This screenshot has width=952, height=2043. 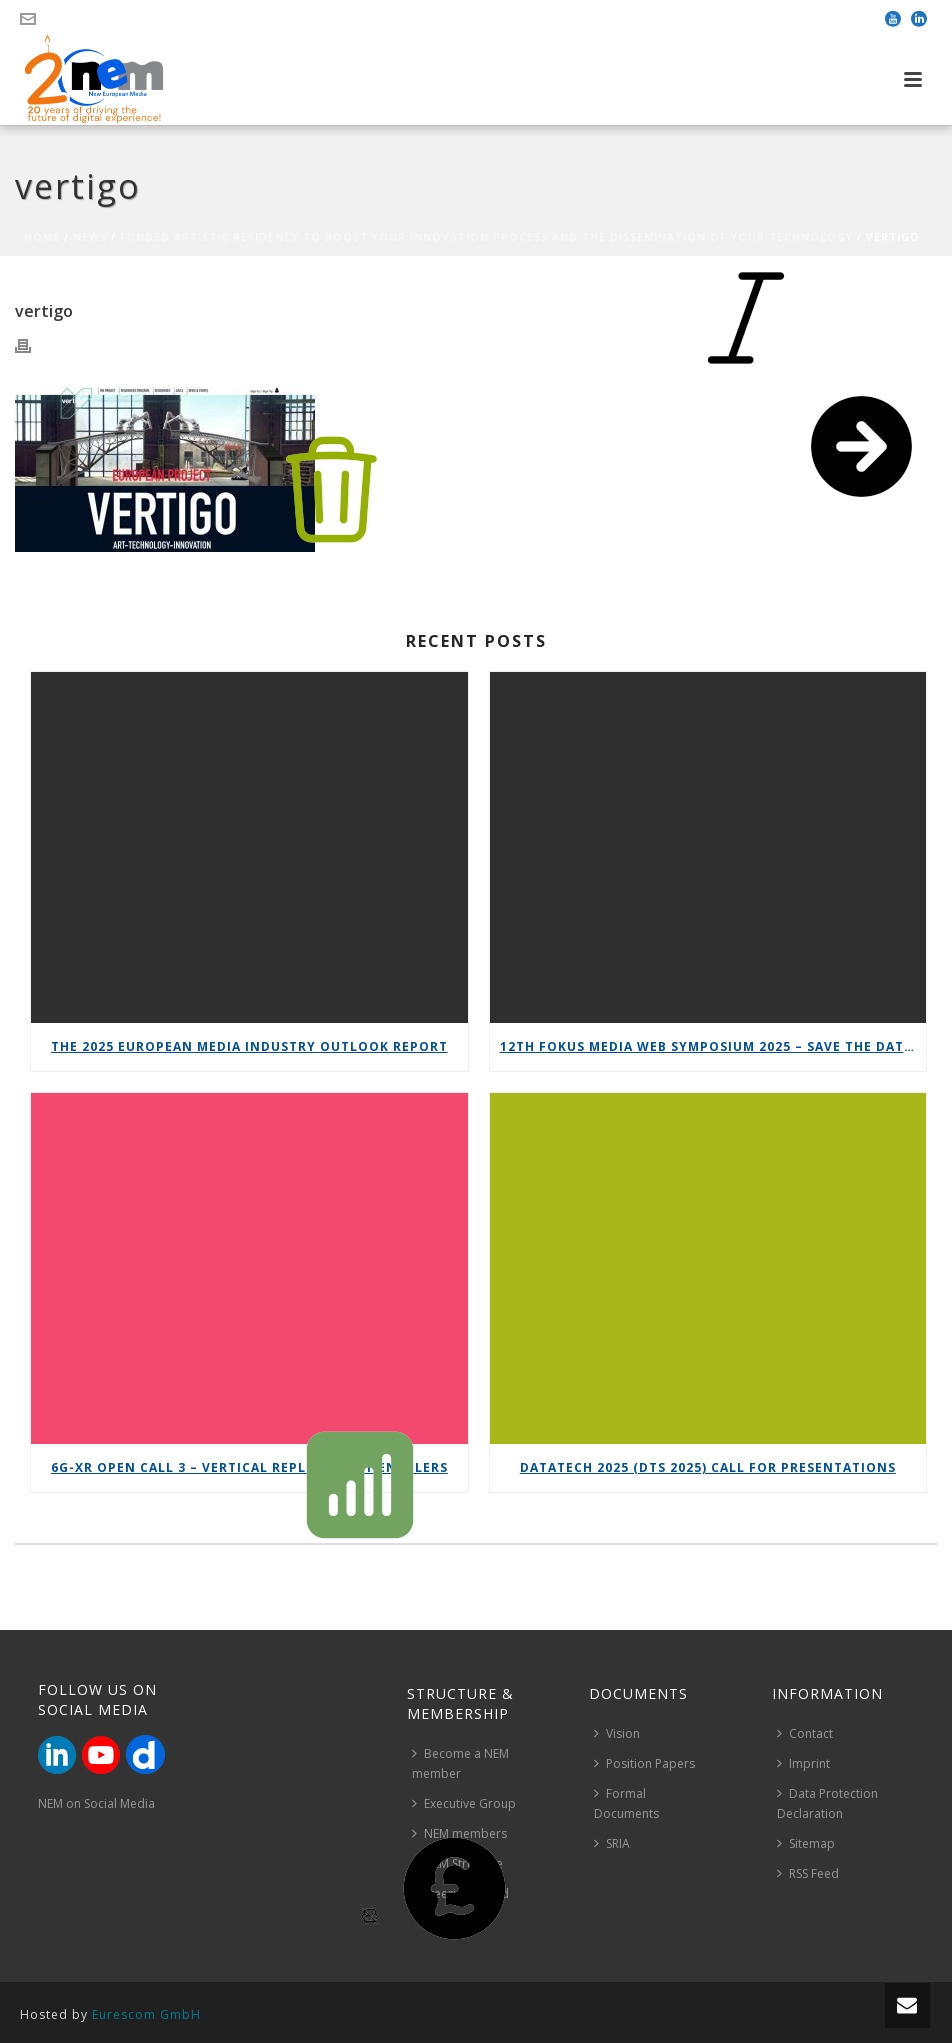 What do you see at coordinates (454, 1888) in the screenshot?
I see `view amount in British pounds` at bounding box center [454, 1888].